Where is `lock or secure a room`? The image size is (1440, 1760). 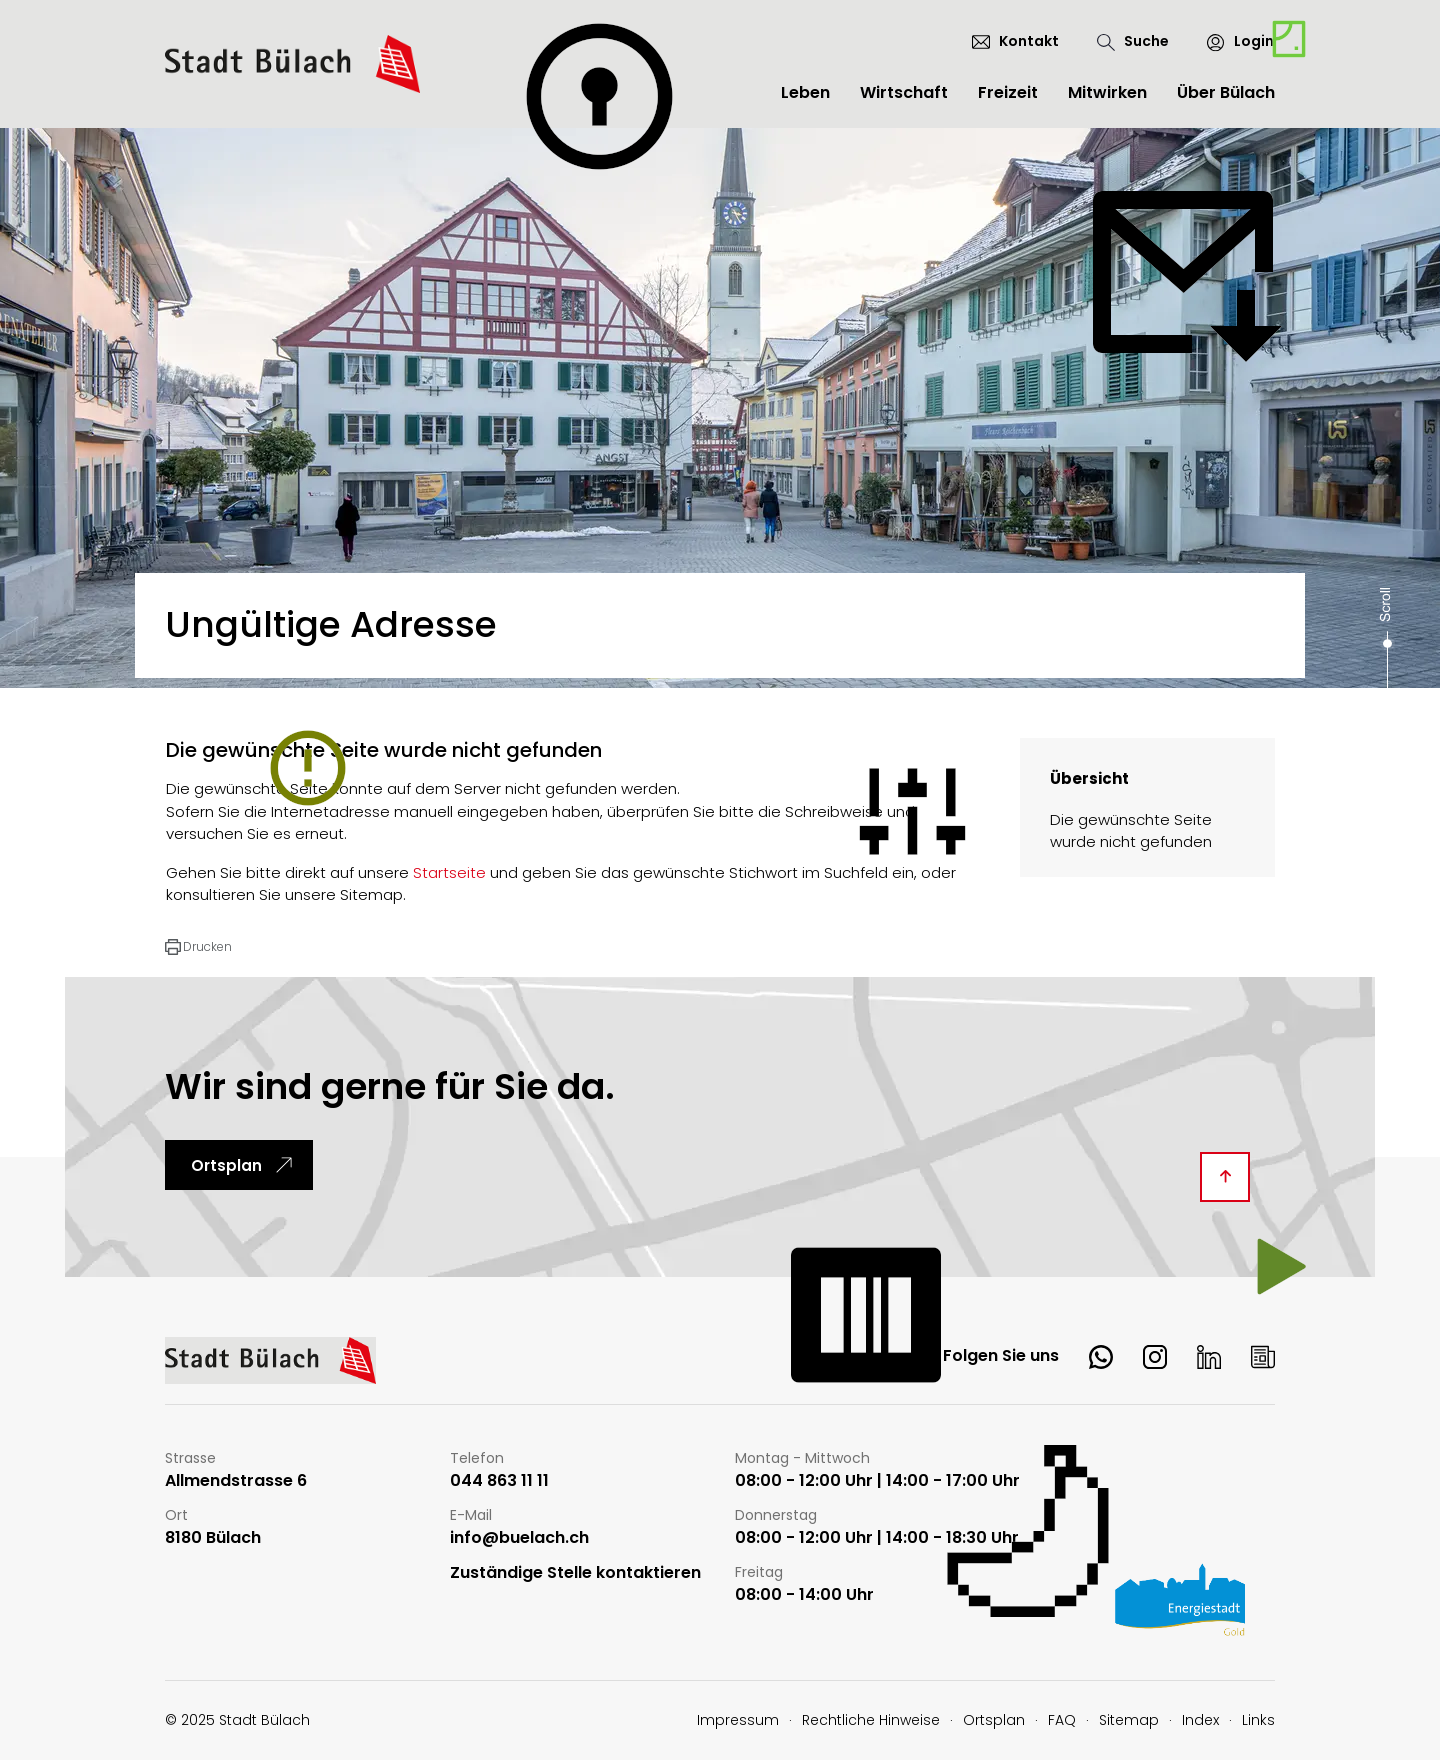
lock or secure a room is located at coordinates (599, 96).